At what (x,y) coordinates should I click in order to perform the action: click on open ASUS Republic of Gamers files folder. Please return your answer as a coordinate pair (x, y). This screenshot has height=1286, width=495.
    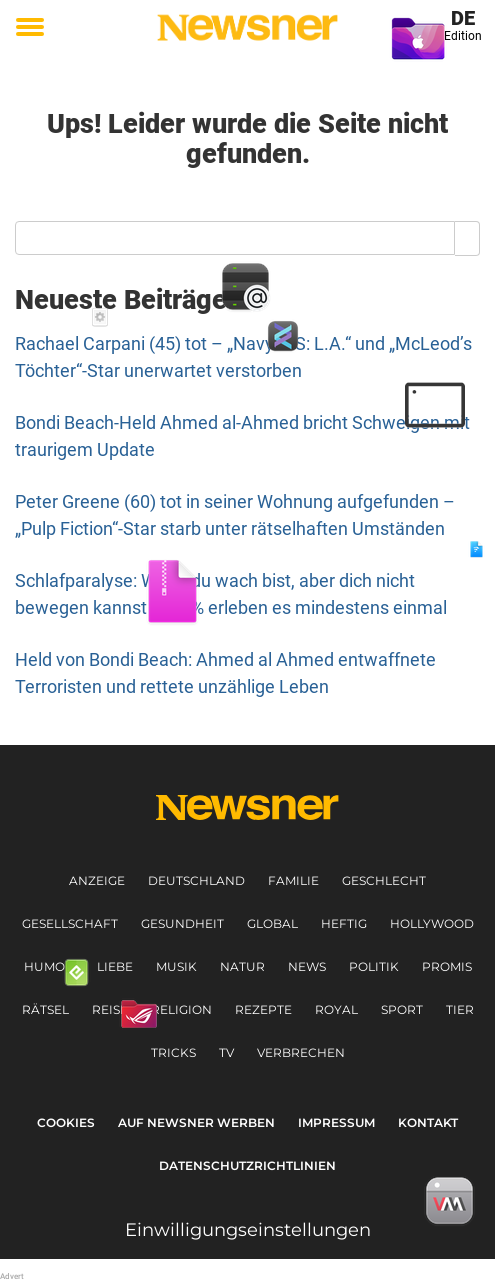
    Looking at the image, I should click on (139, 1015).